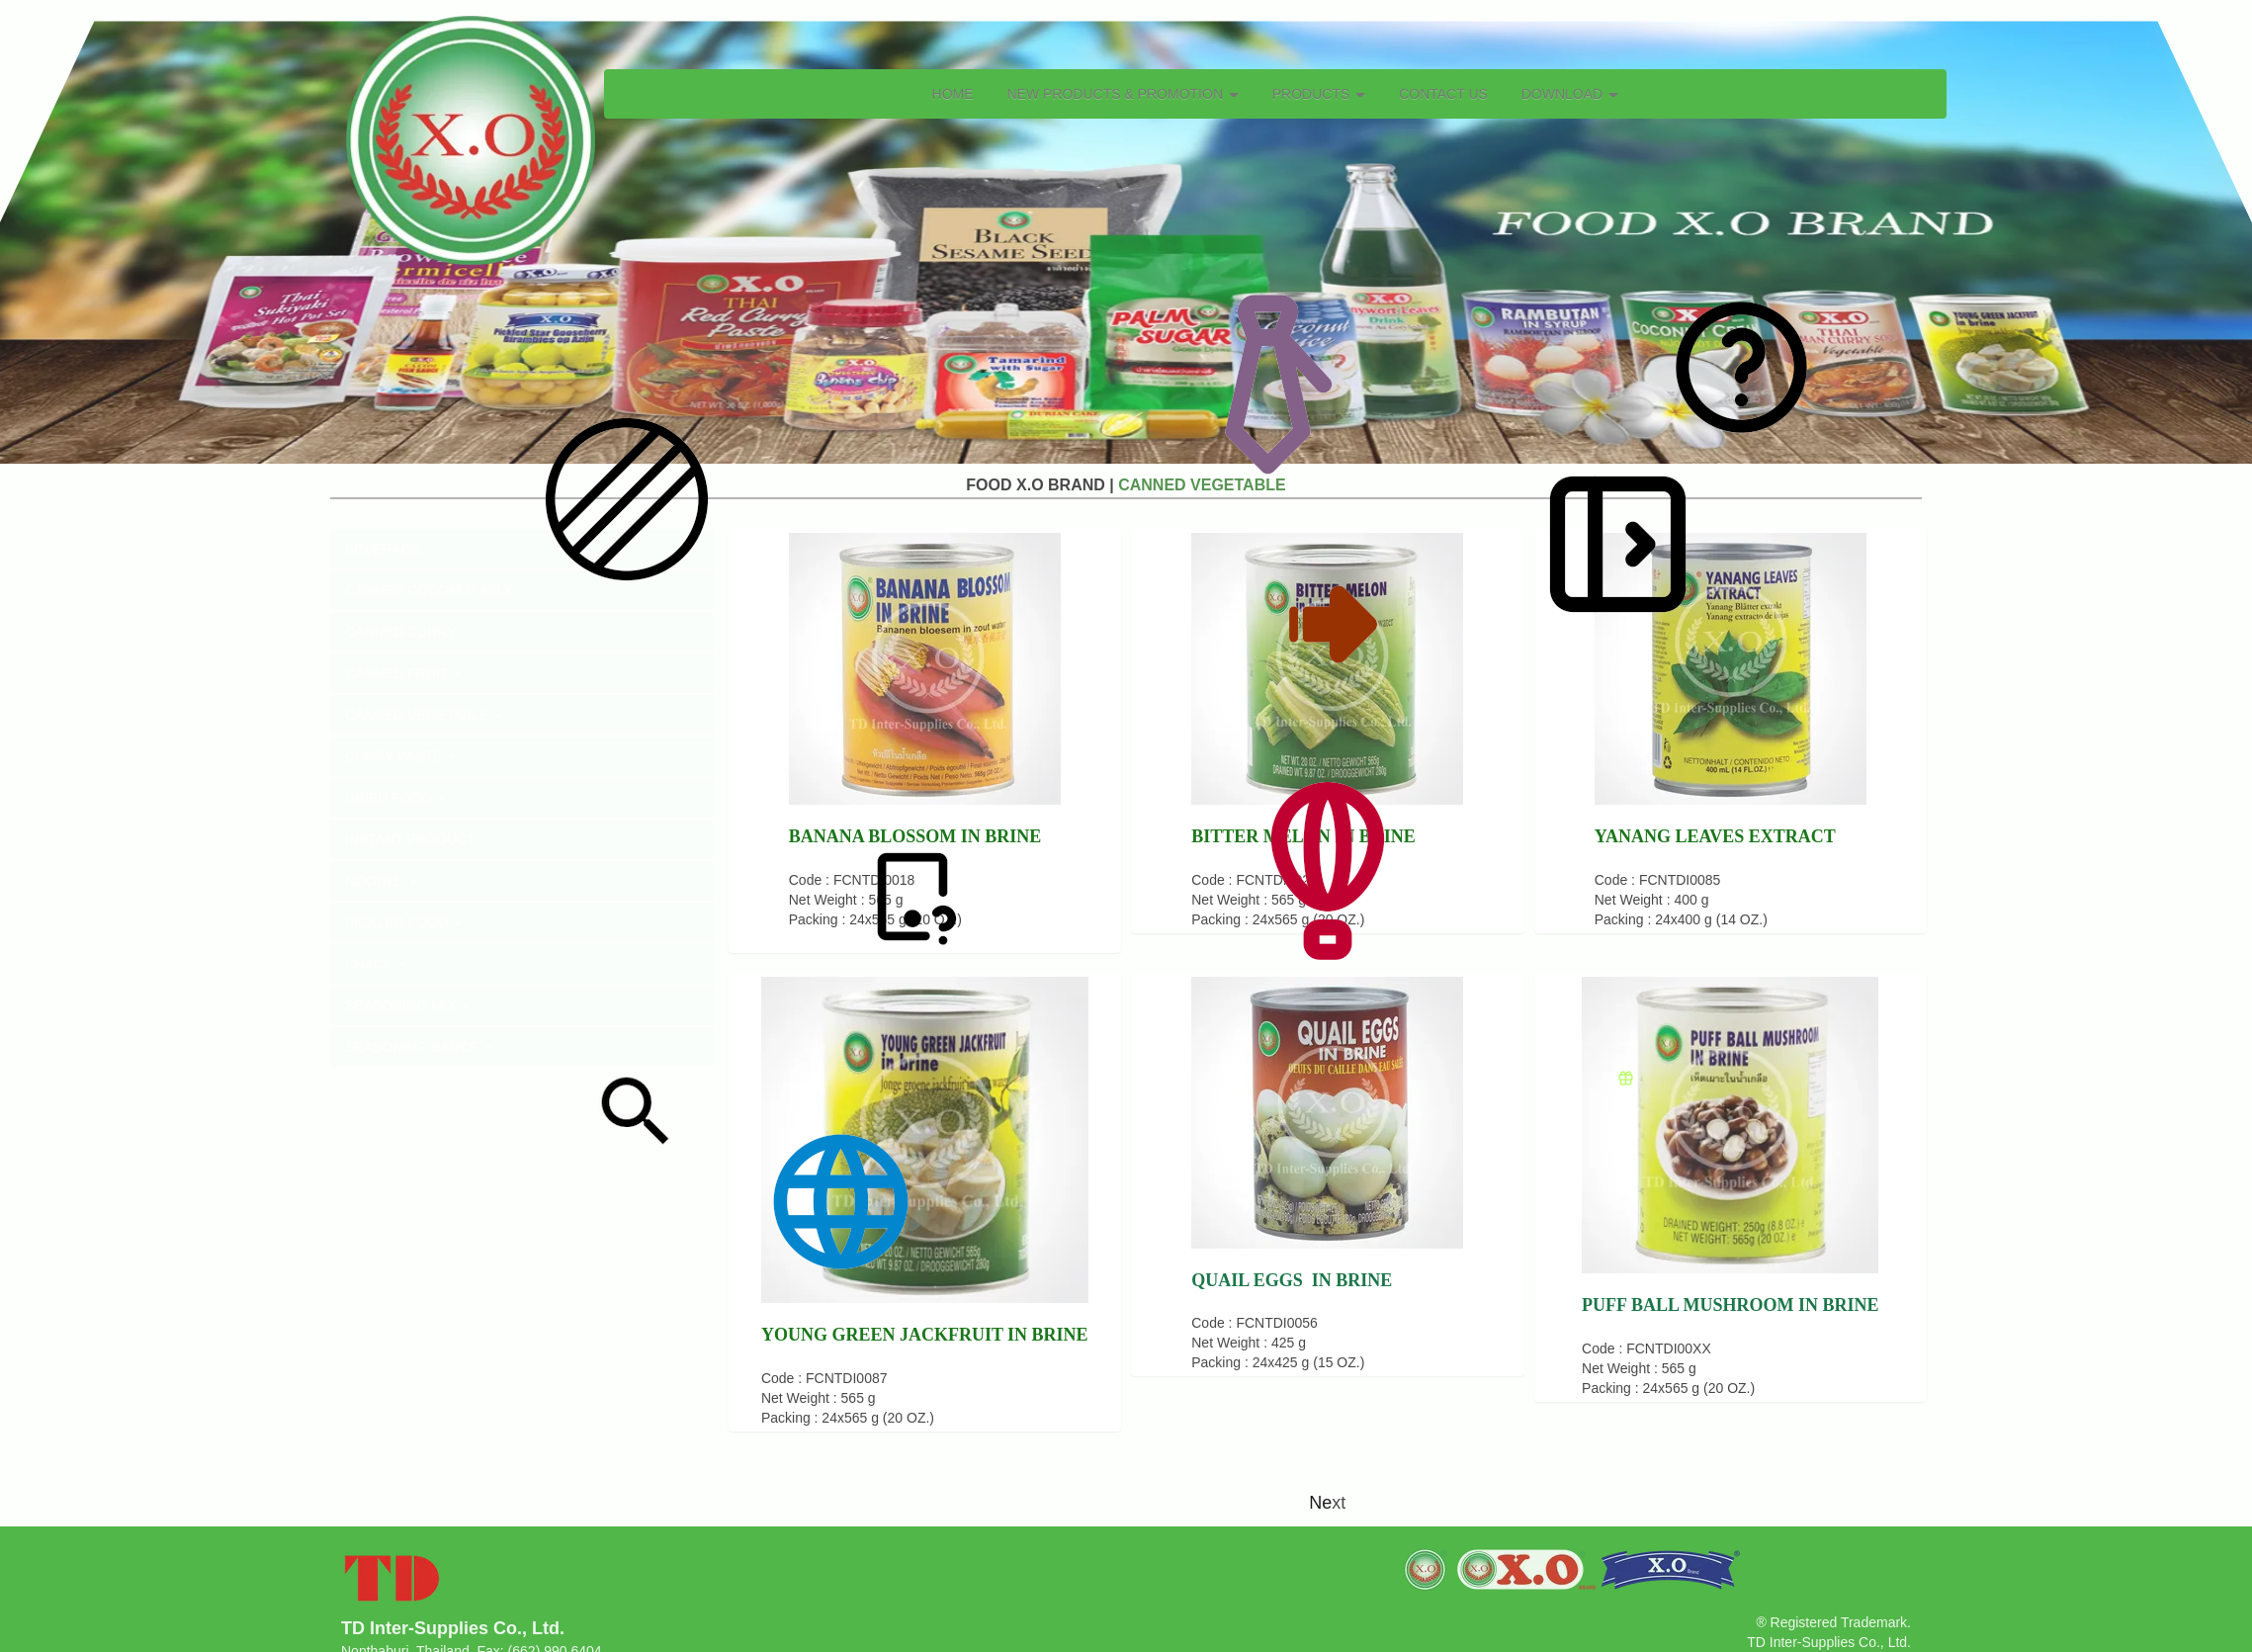 The height and width of the screenshot is (1652, 2252). Describe the element at coordinates (1267, 380) in the screenshot. I see `view formal dress code requirements` at that location.